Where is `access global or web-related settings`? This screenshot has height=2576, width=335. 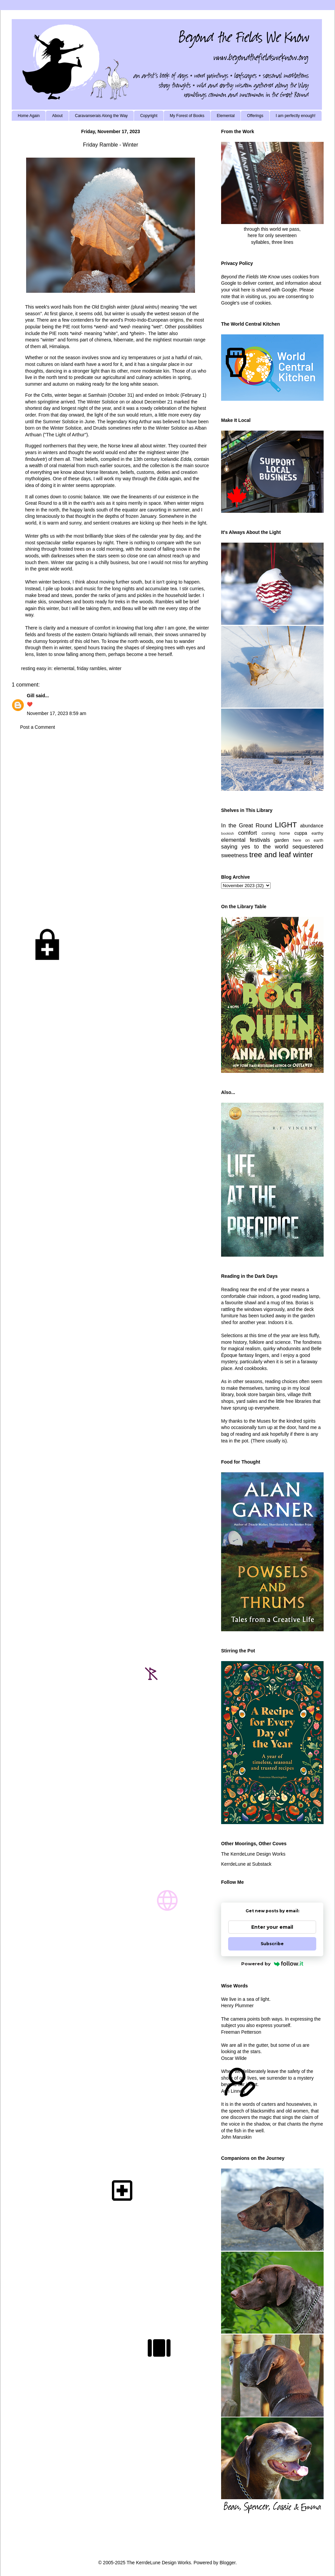
access global or web-related settings is located at coordinates (166, 1901).